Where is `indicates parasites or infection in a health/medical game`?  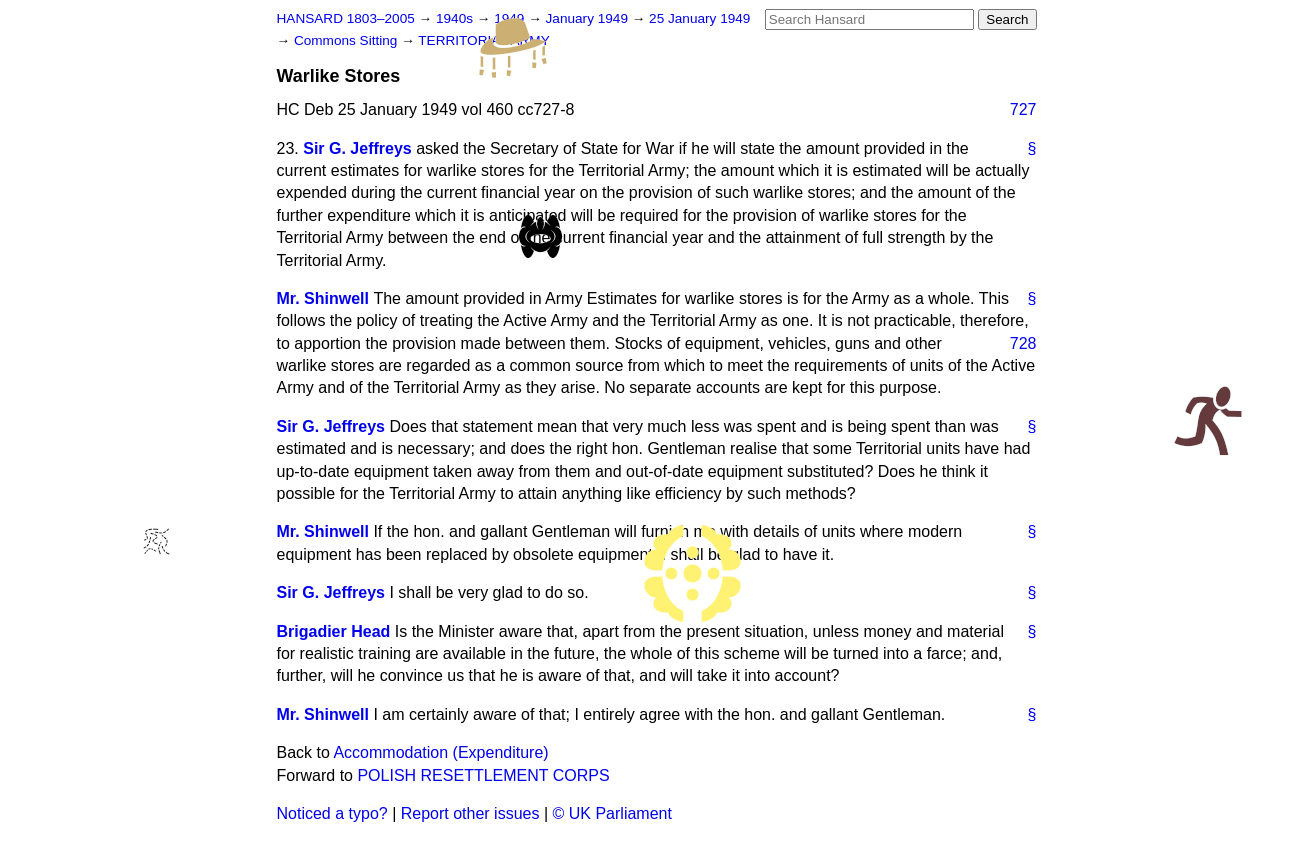 indicates parasites or infection in a health/medical game is located at coordinates (156, 541).